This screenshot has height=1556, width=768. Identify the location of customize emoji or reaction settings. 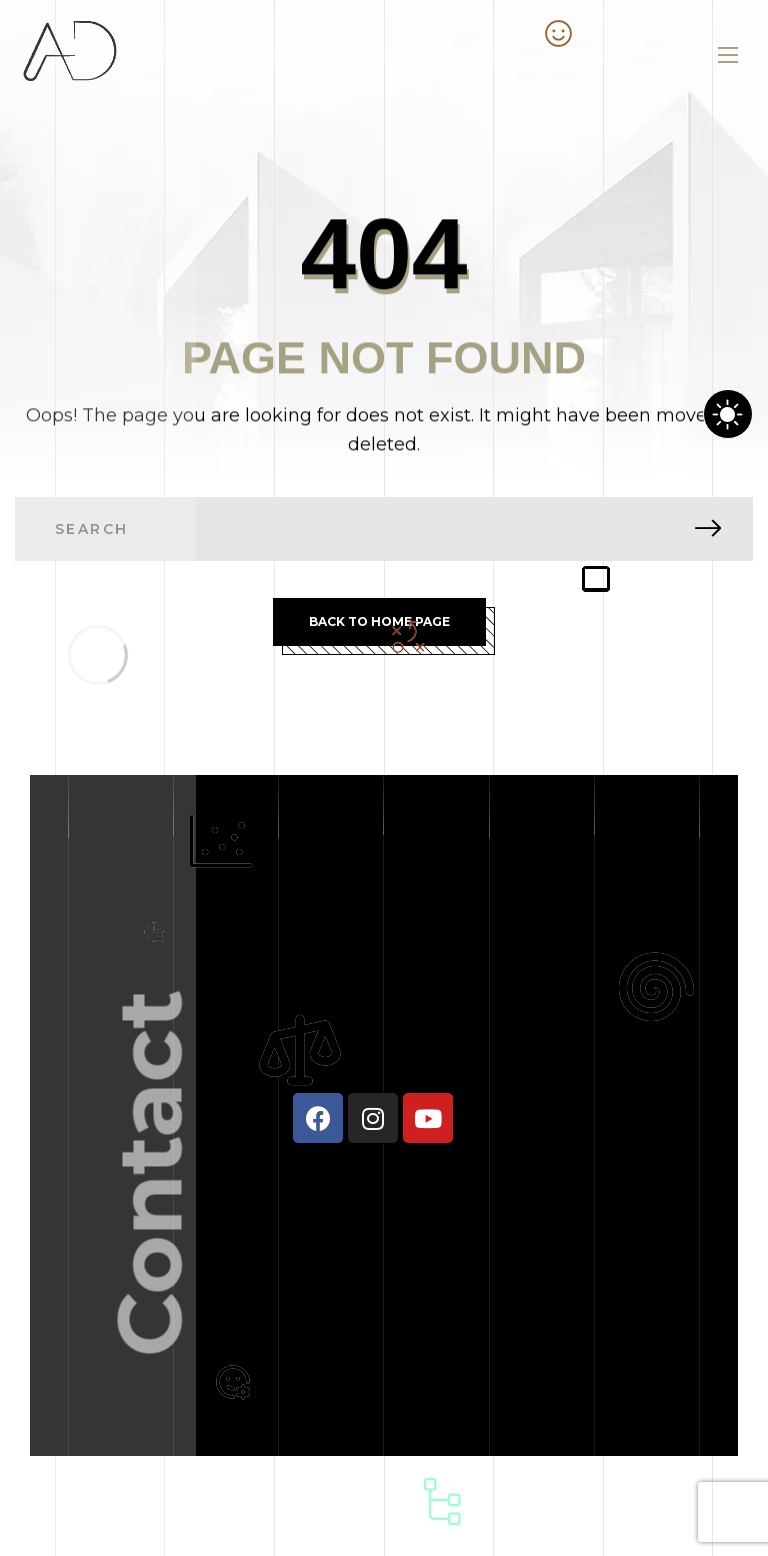
(233, 1382).